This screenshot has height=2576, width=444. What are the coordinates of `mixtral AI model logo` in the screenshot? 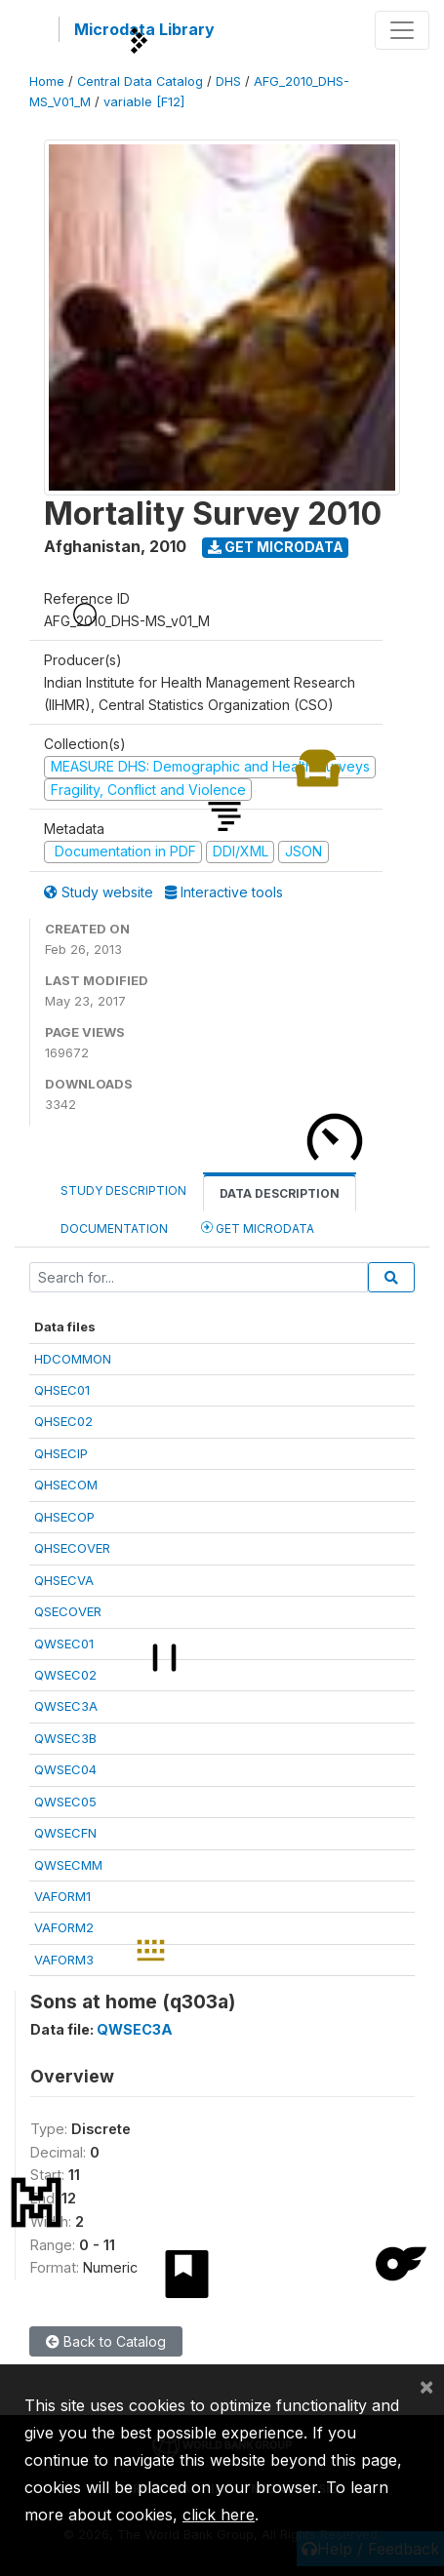 It's located at (36, 2202).